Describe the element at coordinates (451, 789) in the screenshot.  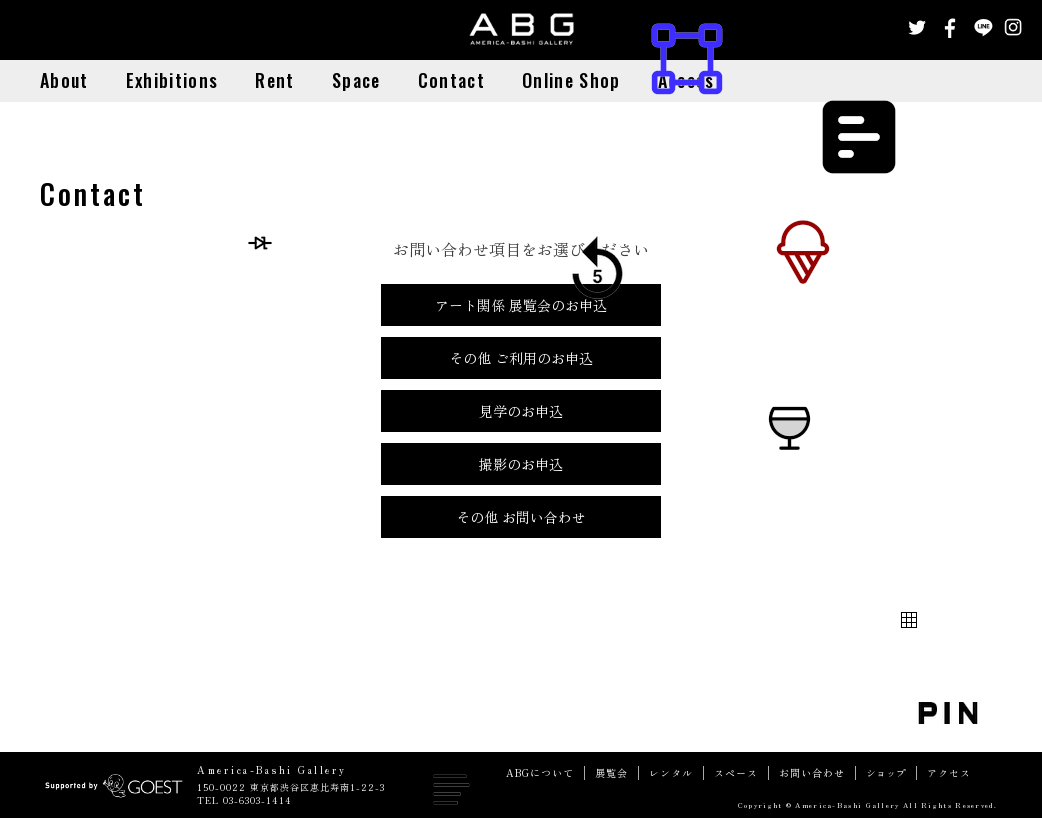
I see `view items in a flat list format` at that location.